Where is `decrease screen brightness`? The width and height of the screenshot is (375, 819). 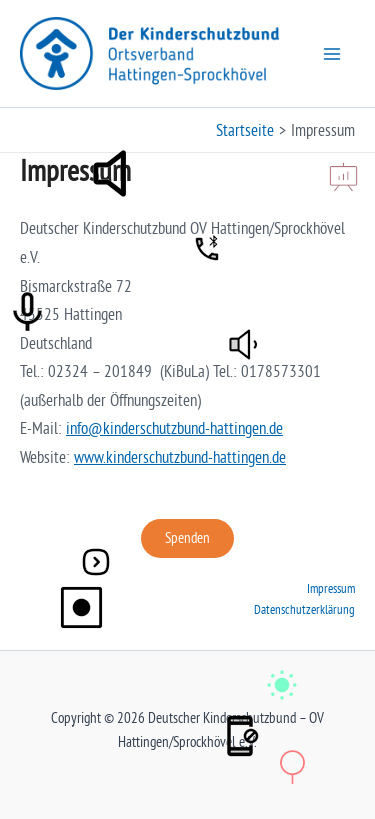
decrease screen brightness is located at coordinates (282, 685).